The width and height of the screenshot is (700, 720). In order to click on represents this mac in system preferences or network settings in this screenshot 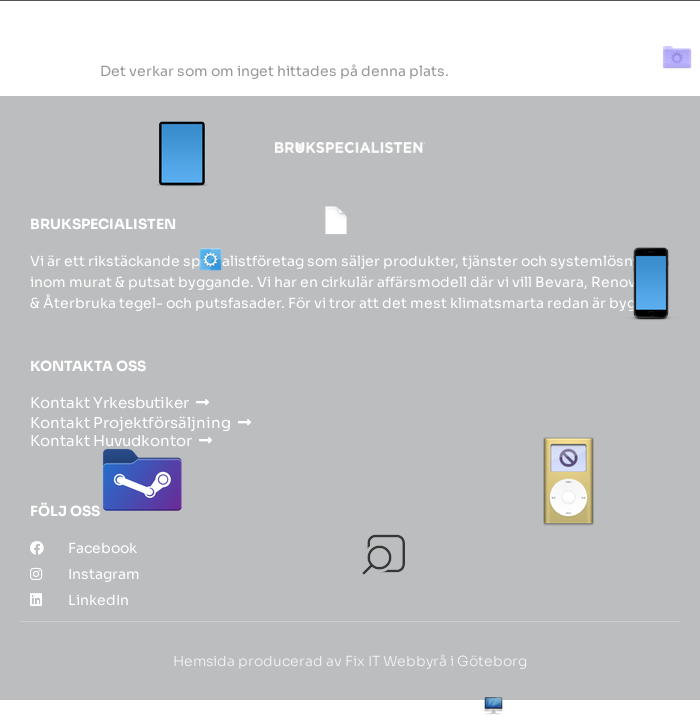, I will do `click(493, 703)`.